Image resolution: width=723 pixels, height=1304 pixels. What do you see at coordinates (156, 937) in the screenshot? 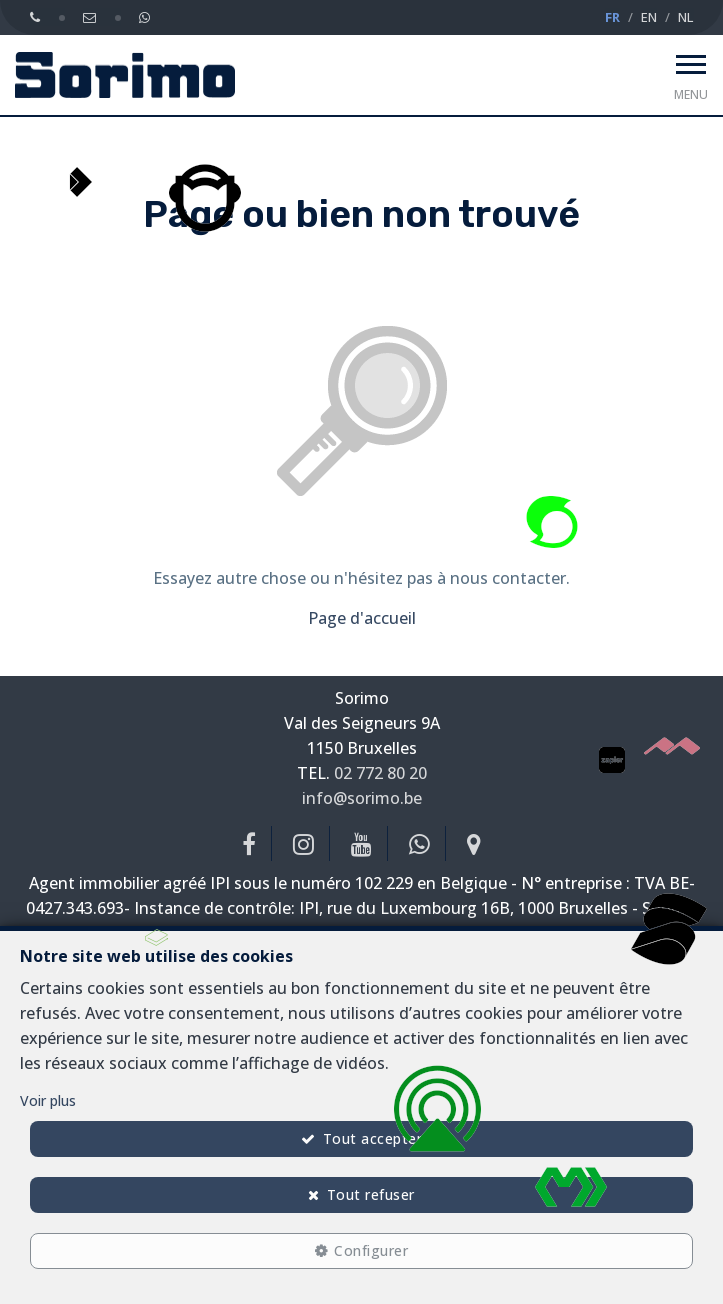
I see `LBRY decentralized content platform logo` at bounding box center [156, 937].